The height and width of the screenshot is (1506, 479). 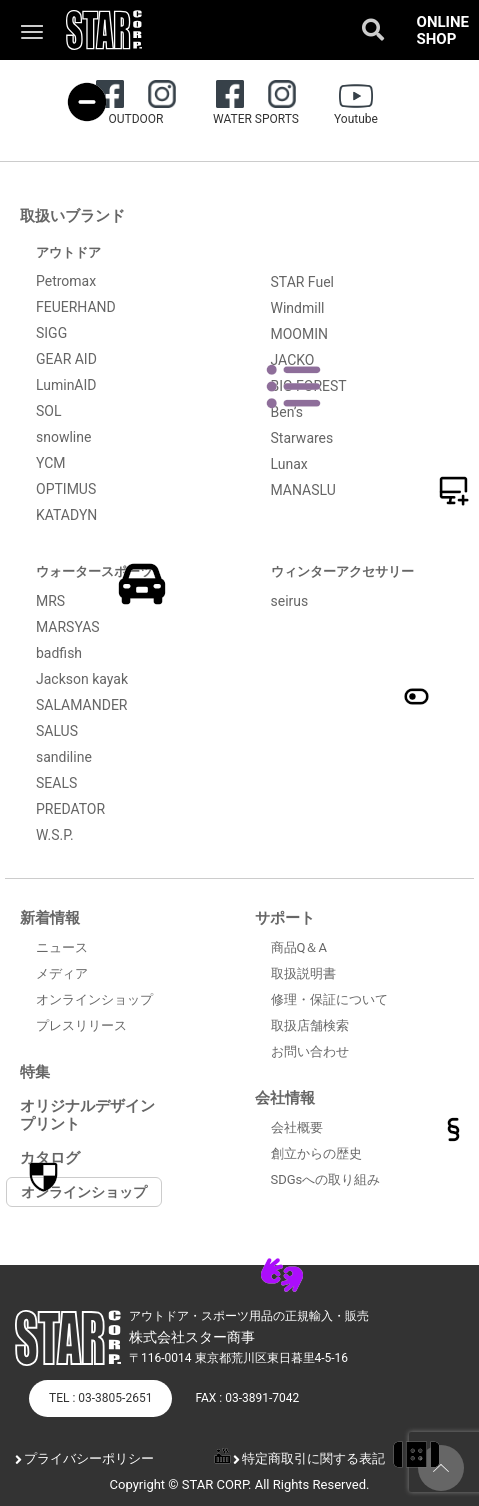 What do you see at coordinates (416, 1454) in the screenshot?
I see `access first aid or medical information` at bounding box center [416, 1454].